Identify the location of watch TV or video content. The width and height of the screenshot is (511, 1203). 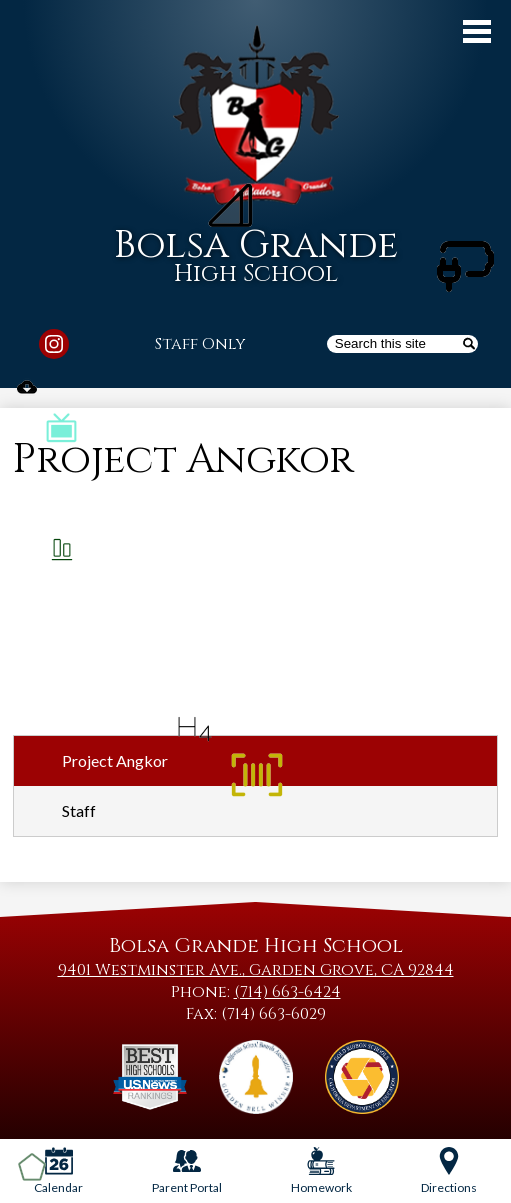
(61, 429).